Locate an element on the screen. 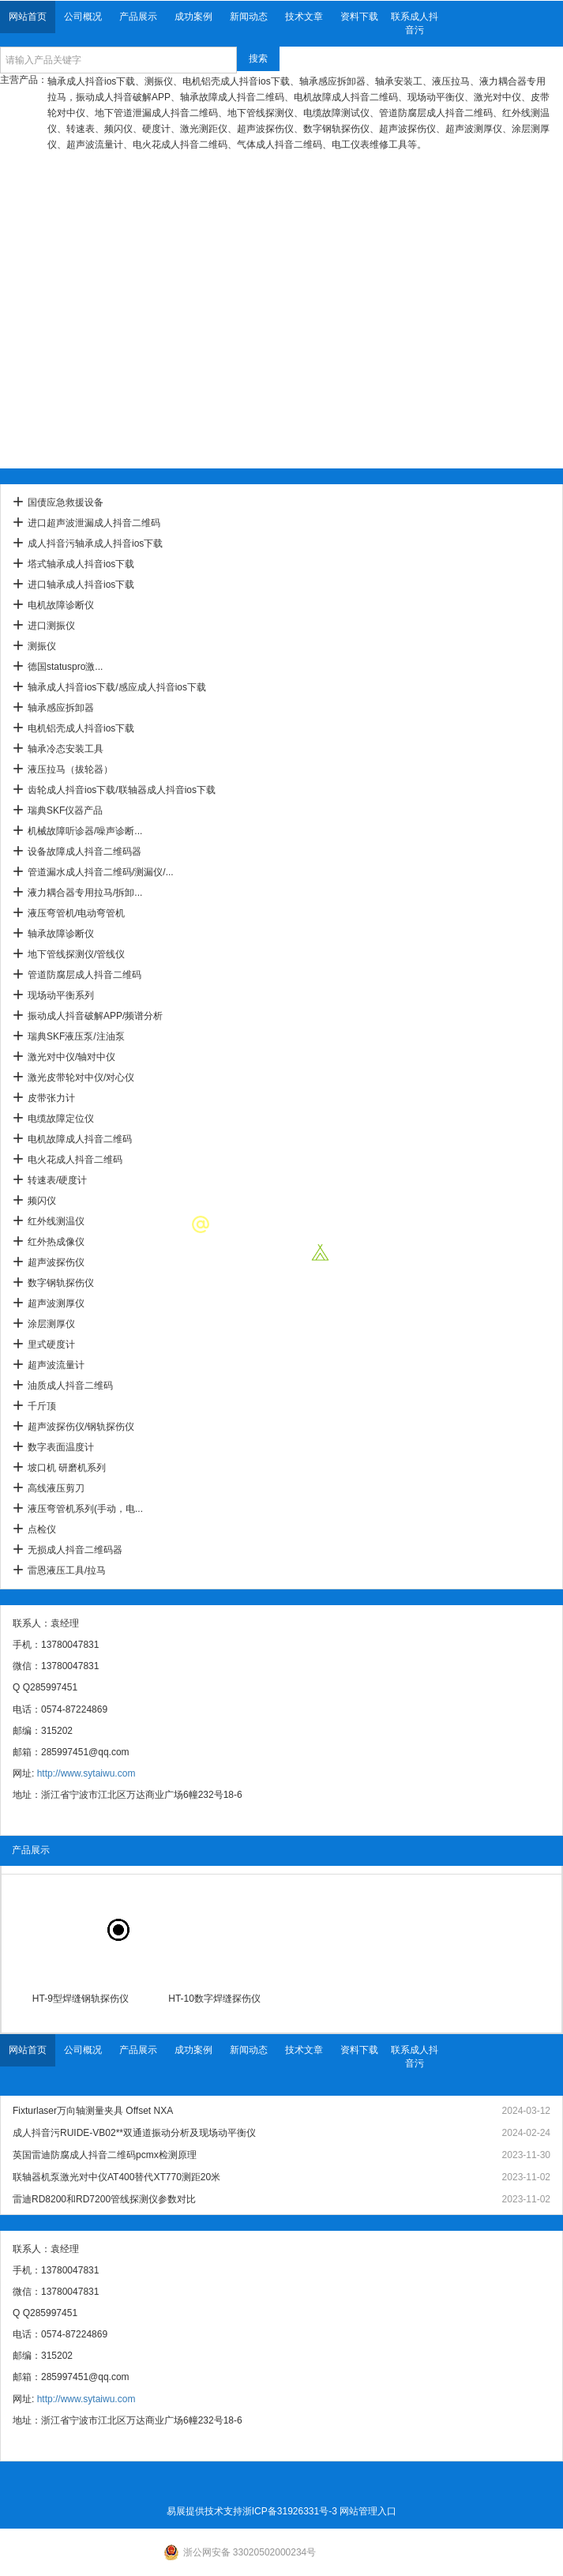 The image size is (563, 2576). indicates a selected radio button option is located at coordinates (118, 1930).